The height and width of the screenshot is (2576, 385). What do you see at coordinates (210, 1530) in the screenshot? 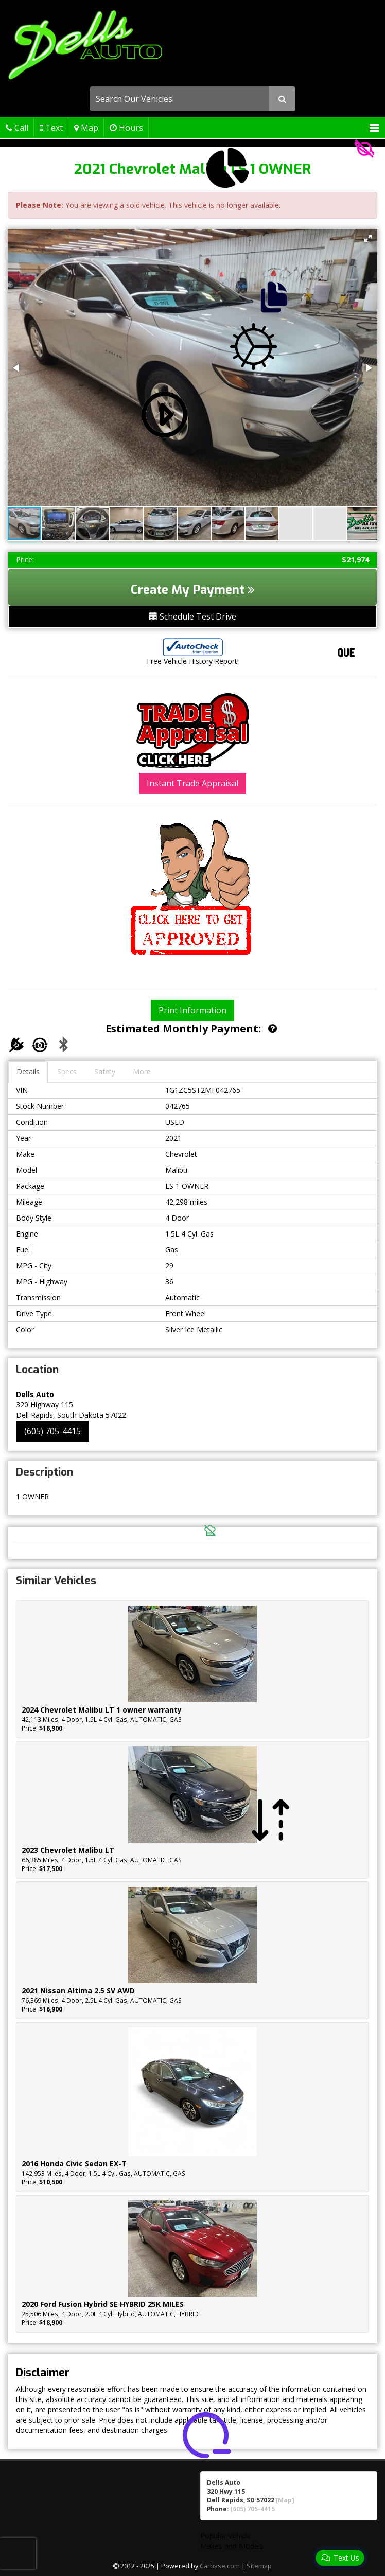
I see `disable cooking or recipe mode` at bounding box center [210, 1530].